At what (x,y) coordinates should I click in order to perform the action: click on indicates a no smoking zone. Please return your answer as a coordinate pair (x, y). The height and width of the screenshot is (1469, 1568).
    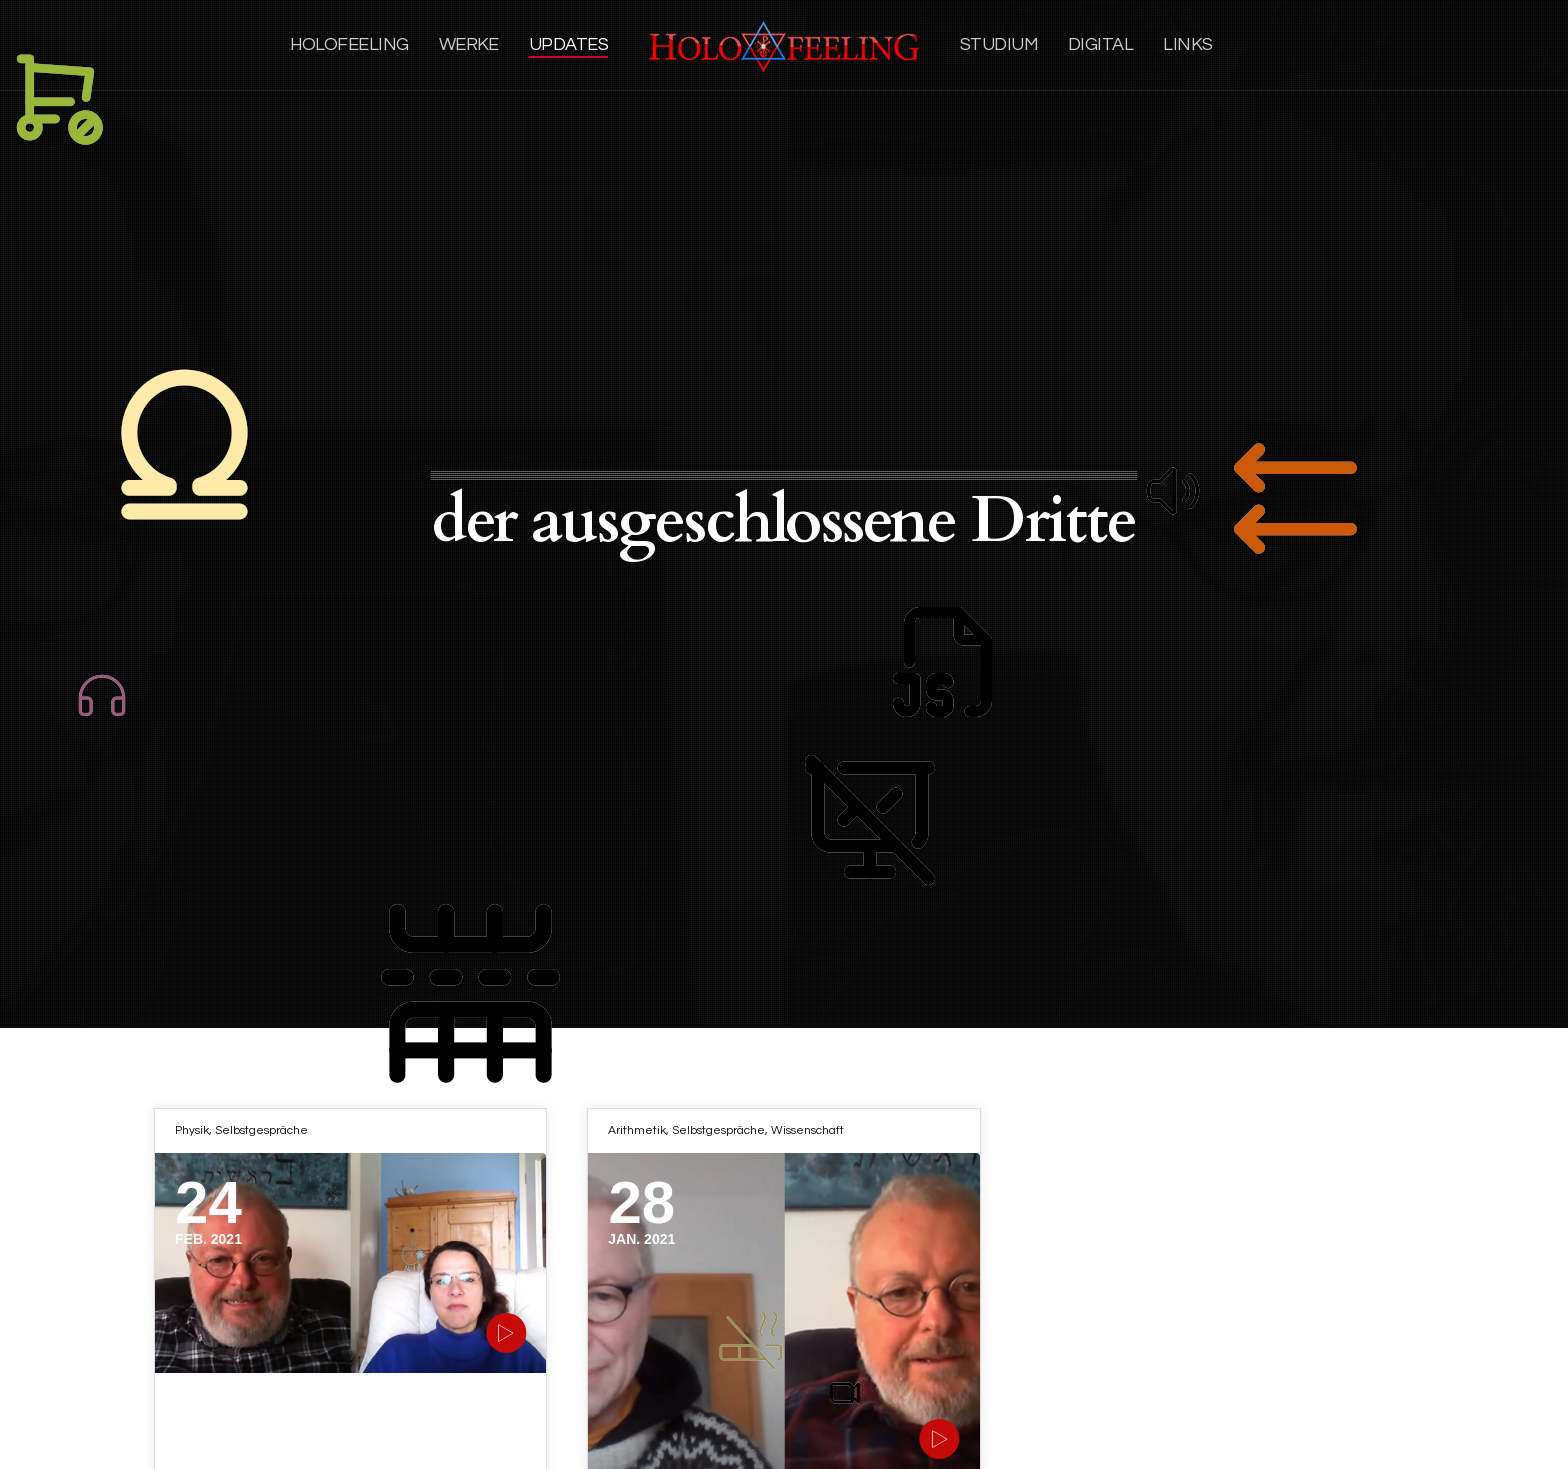
    Looking at the image, I should click on (751, 1343).